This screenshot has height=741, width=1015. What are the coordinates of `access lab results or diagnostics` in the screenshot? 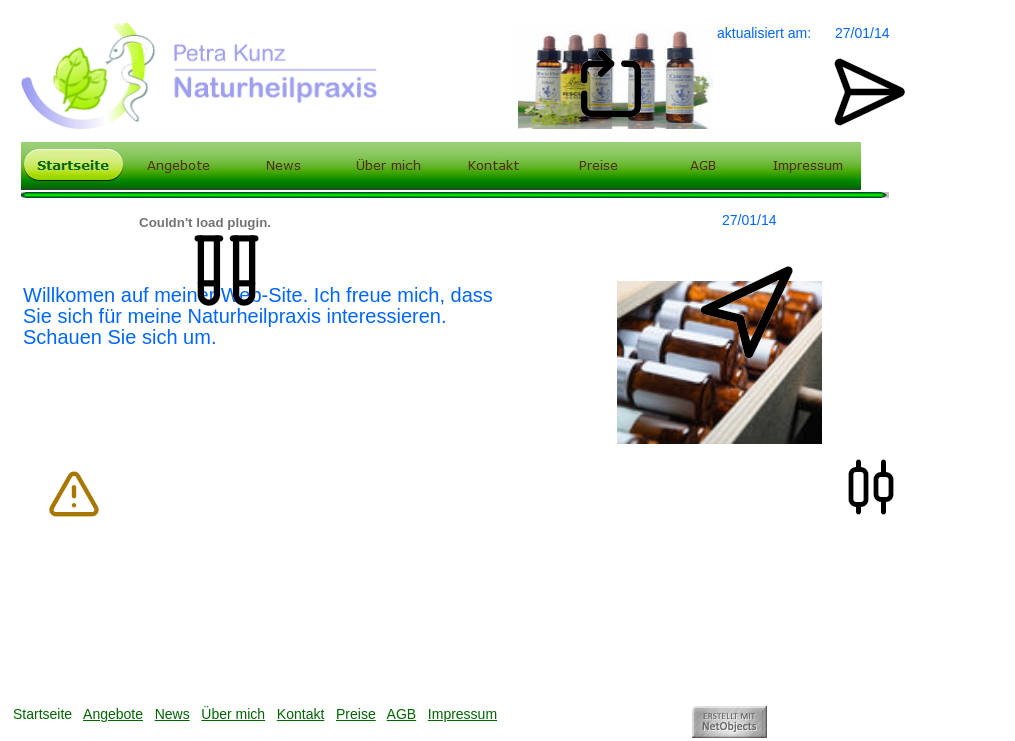 It's located at (226, 270).